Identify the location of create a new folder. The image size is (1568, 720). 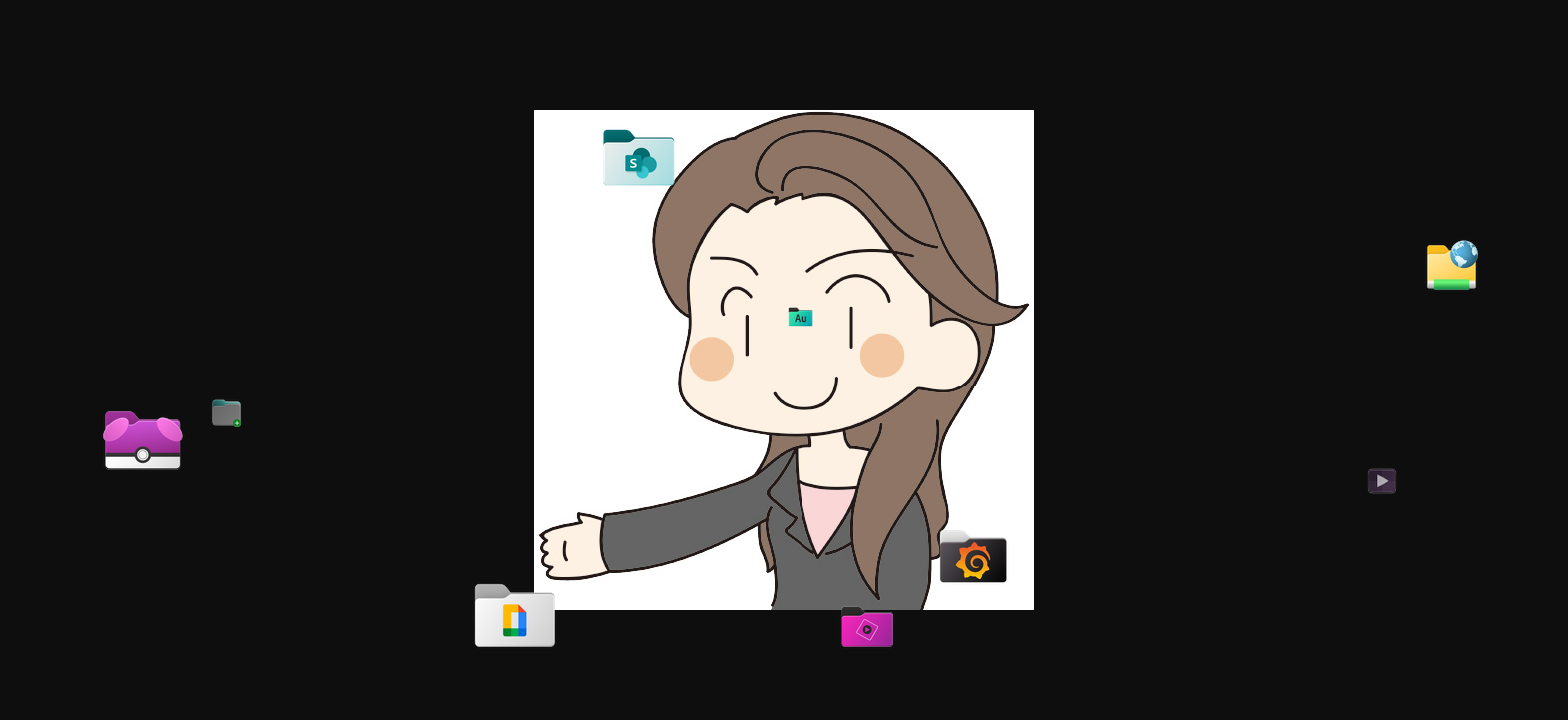
(226, 412).